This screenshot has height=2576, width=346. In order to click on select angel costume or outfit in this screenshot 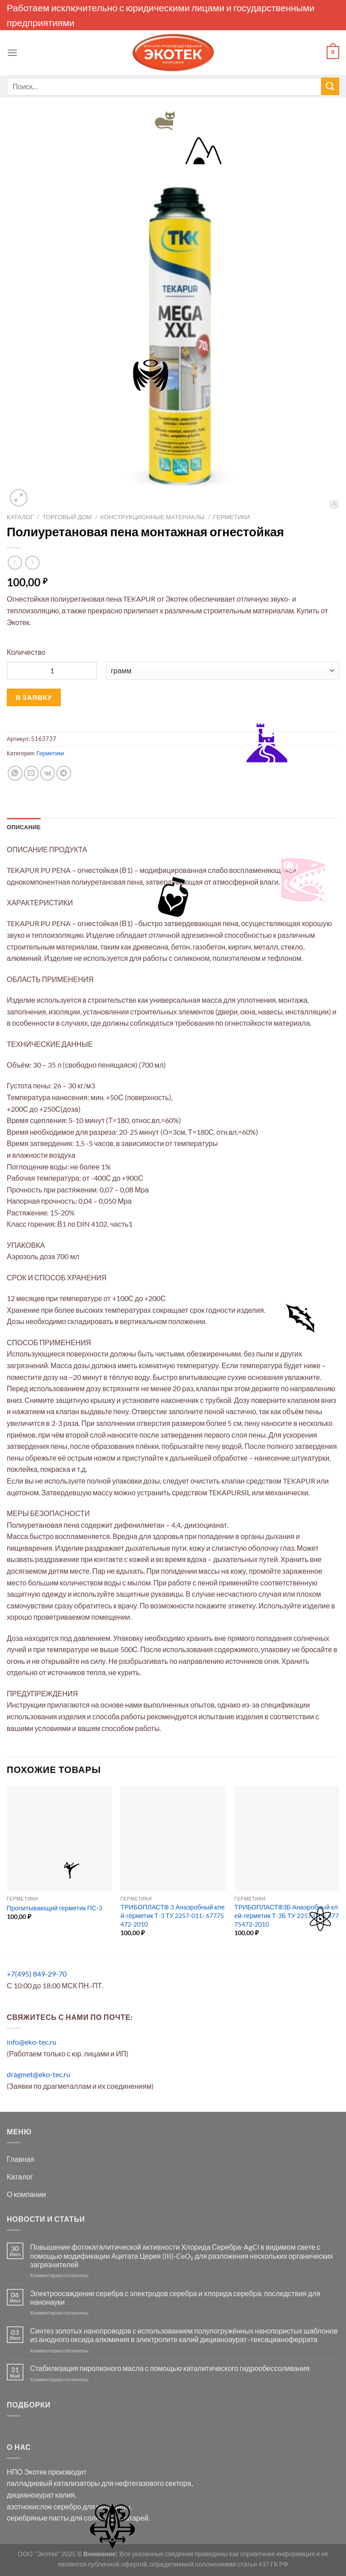, I will do `click(150, 376)`.